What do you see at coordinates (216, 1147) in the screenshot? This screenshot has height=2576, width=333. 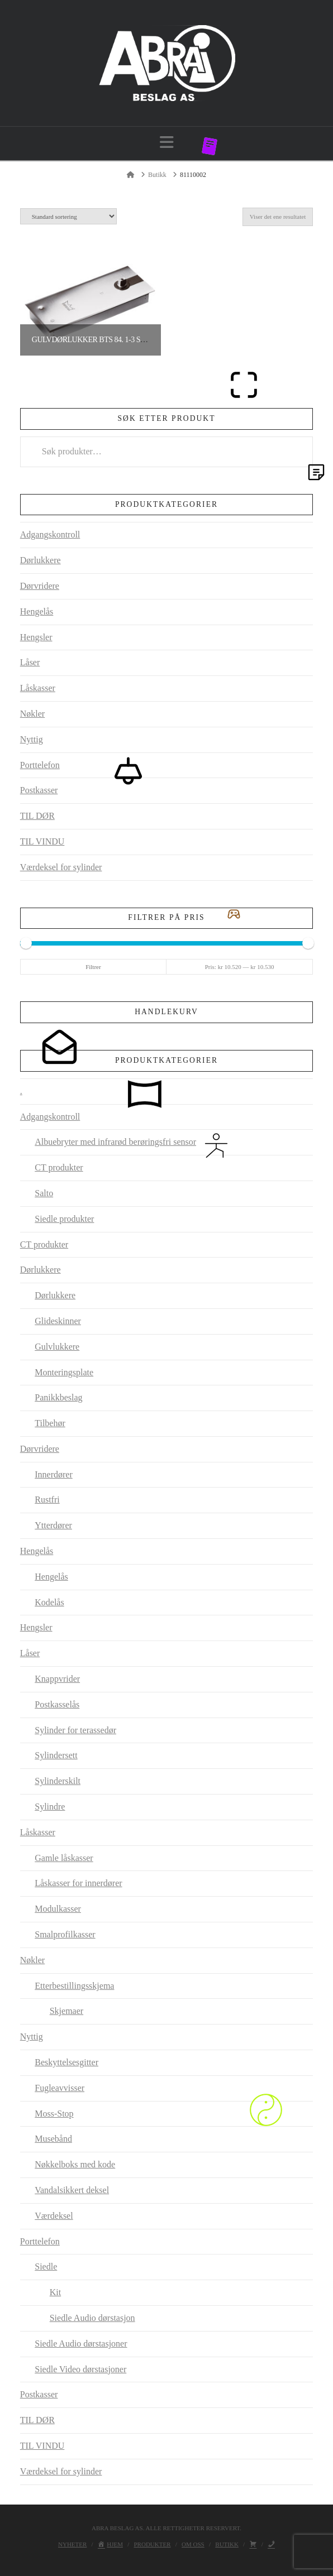 I see `access tai chi or meditation exercises` at bounding box center [216, 1147].